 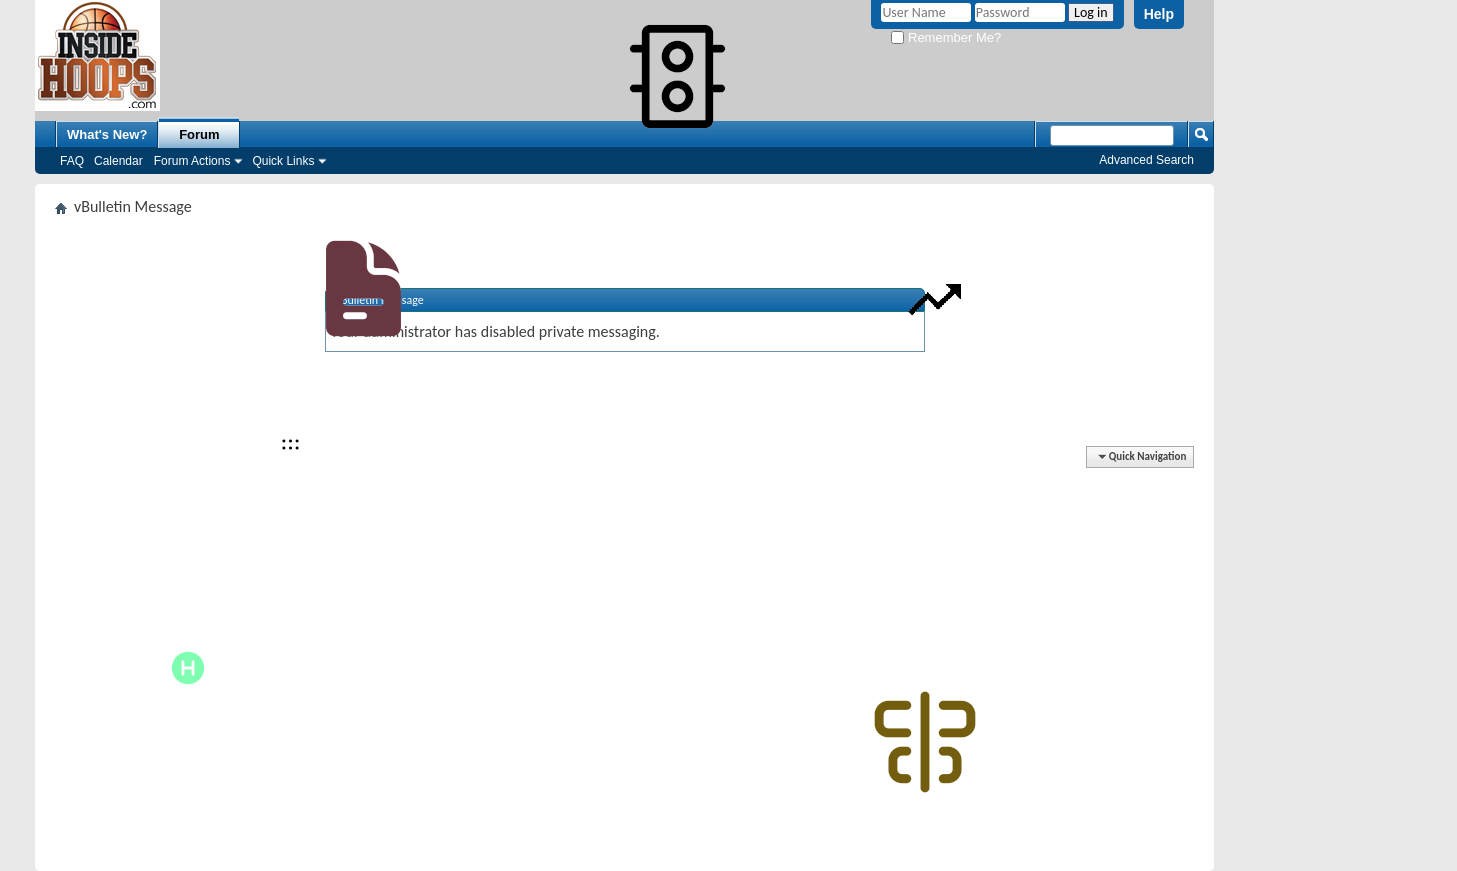 I want to click on hospital or medical facility indicator, so click(x=188, y=668).